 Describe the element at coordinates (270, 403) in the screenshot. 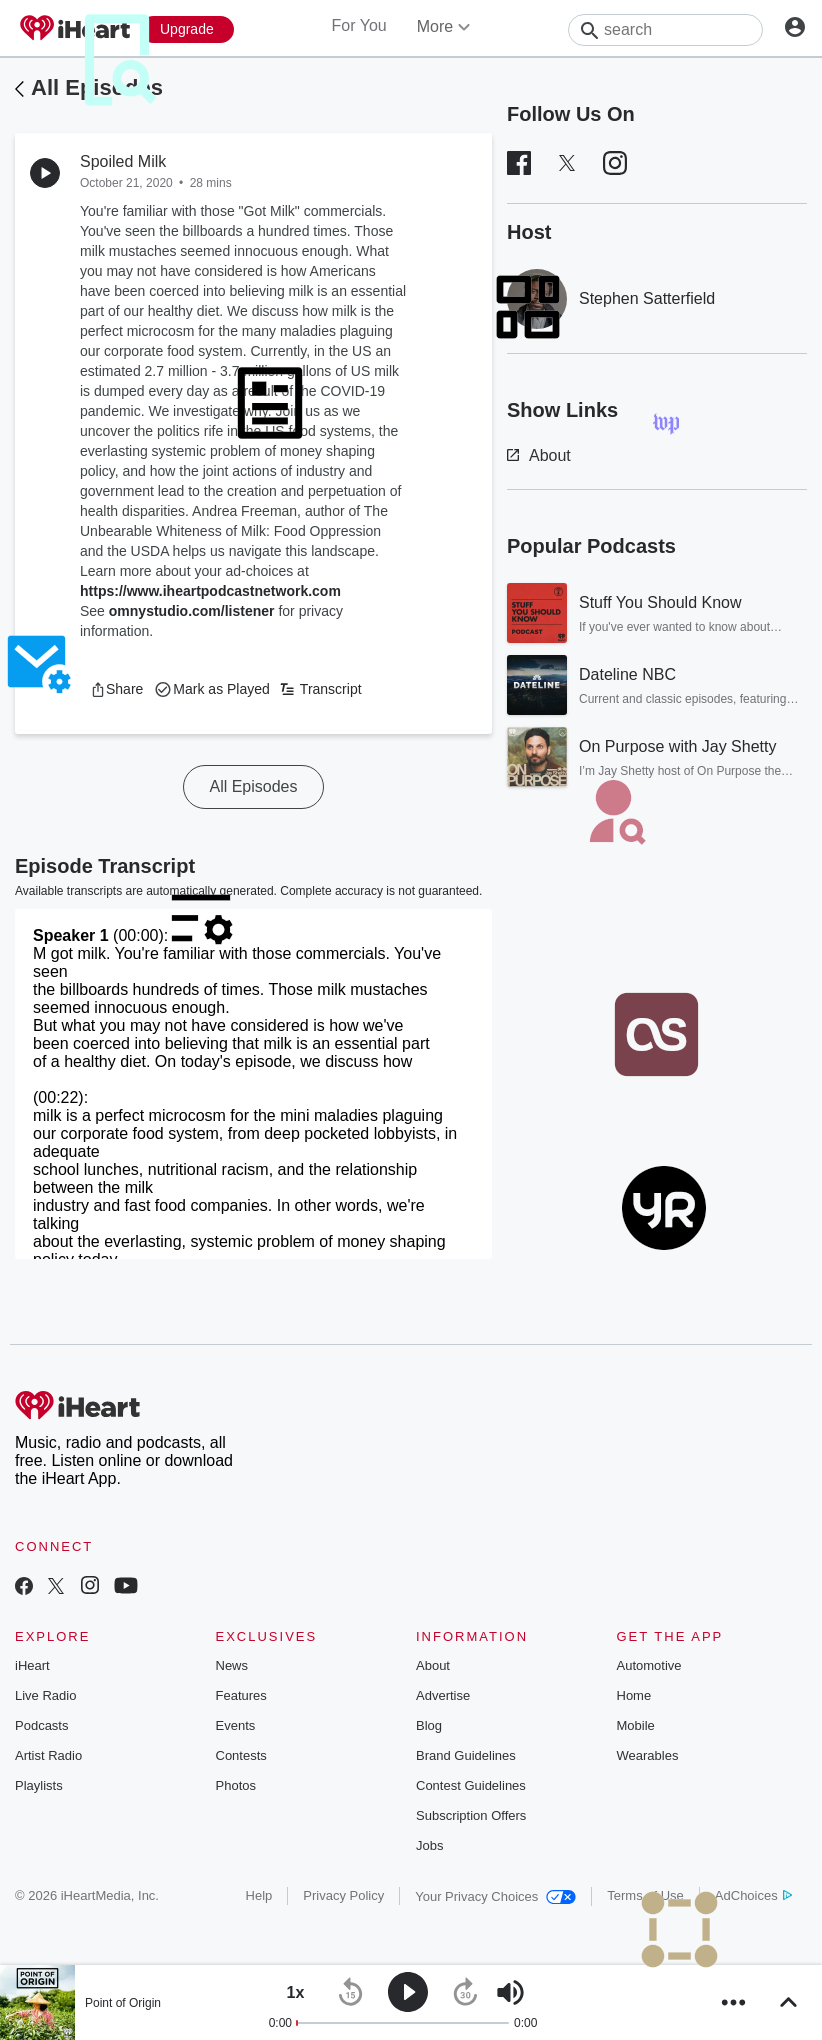

I see `view article or news content` at that location.